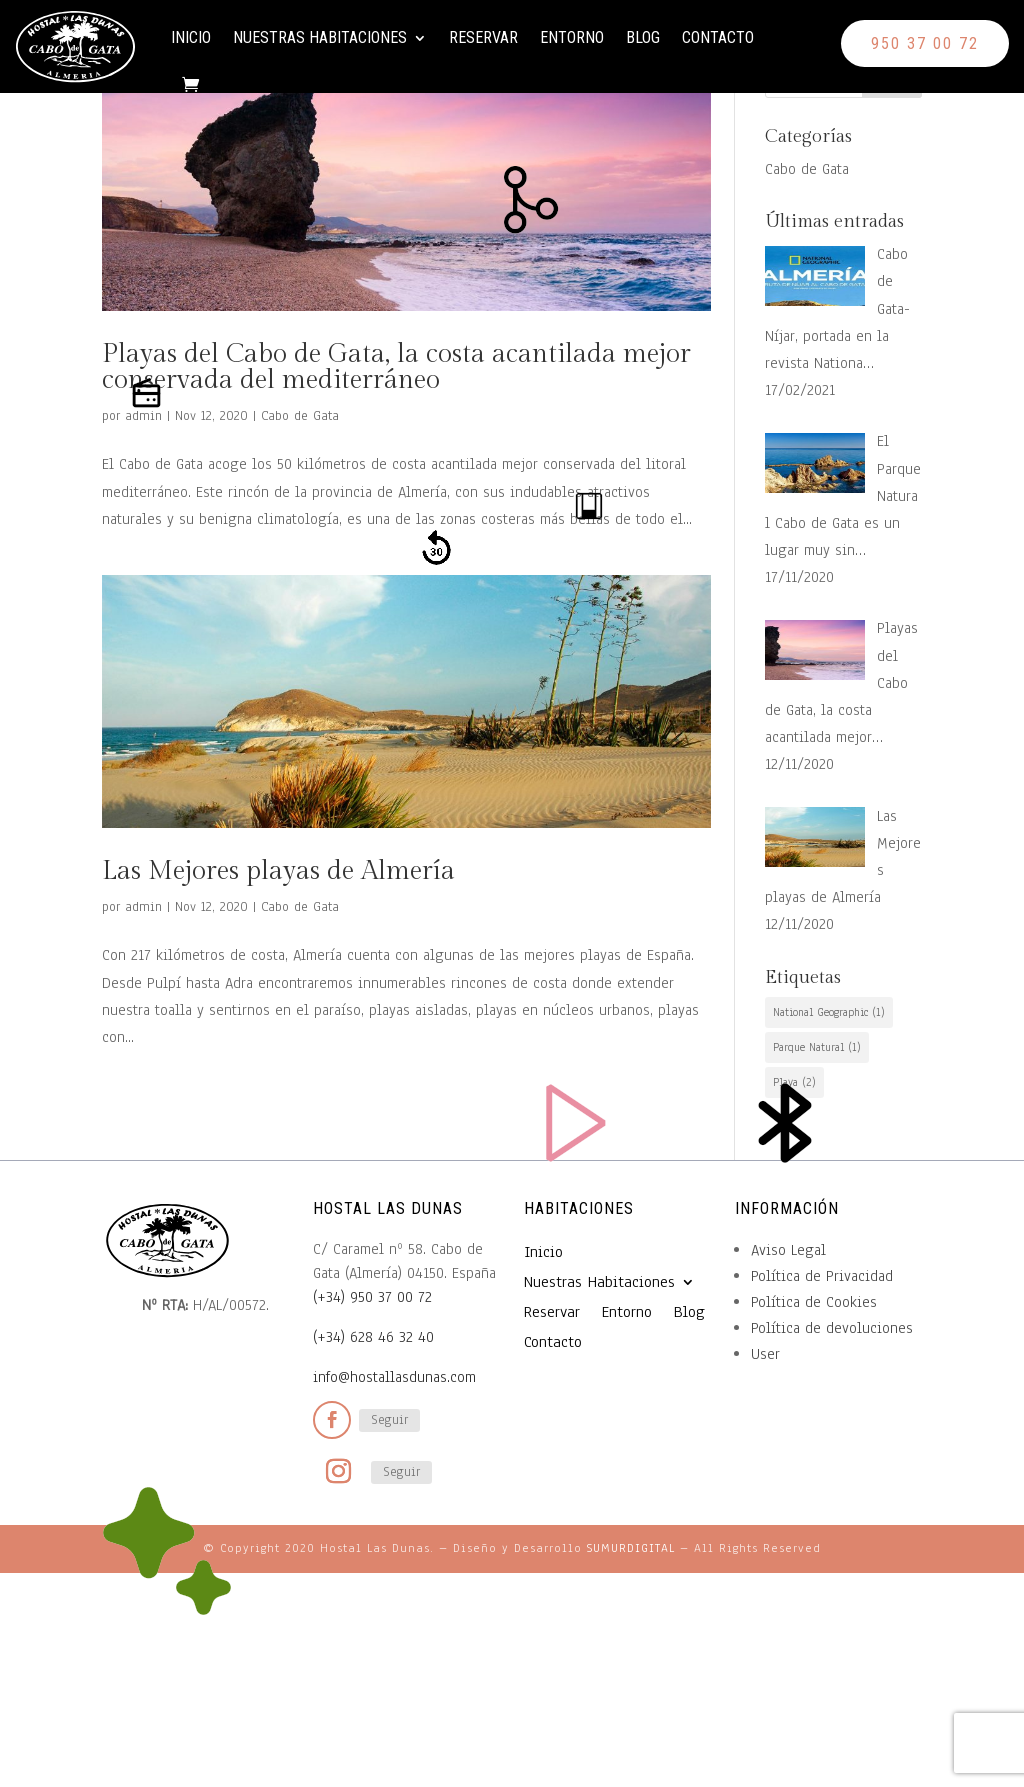 The height and width of the screenshot is (1787, 1024). What do you see at coordinates (146, 393) in the screenshot?
I see `open radio or audio streaming app` at bounding box center [146, 393].